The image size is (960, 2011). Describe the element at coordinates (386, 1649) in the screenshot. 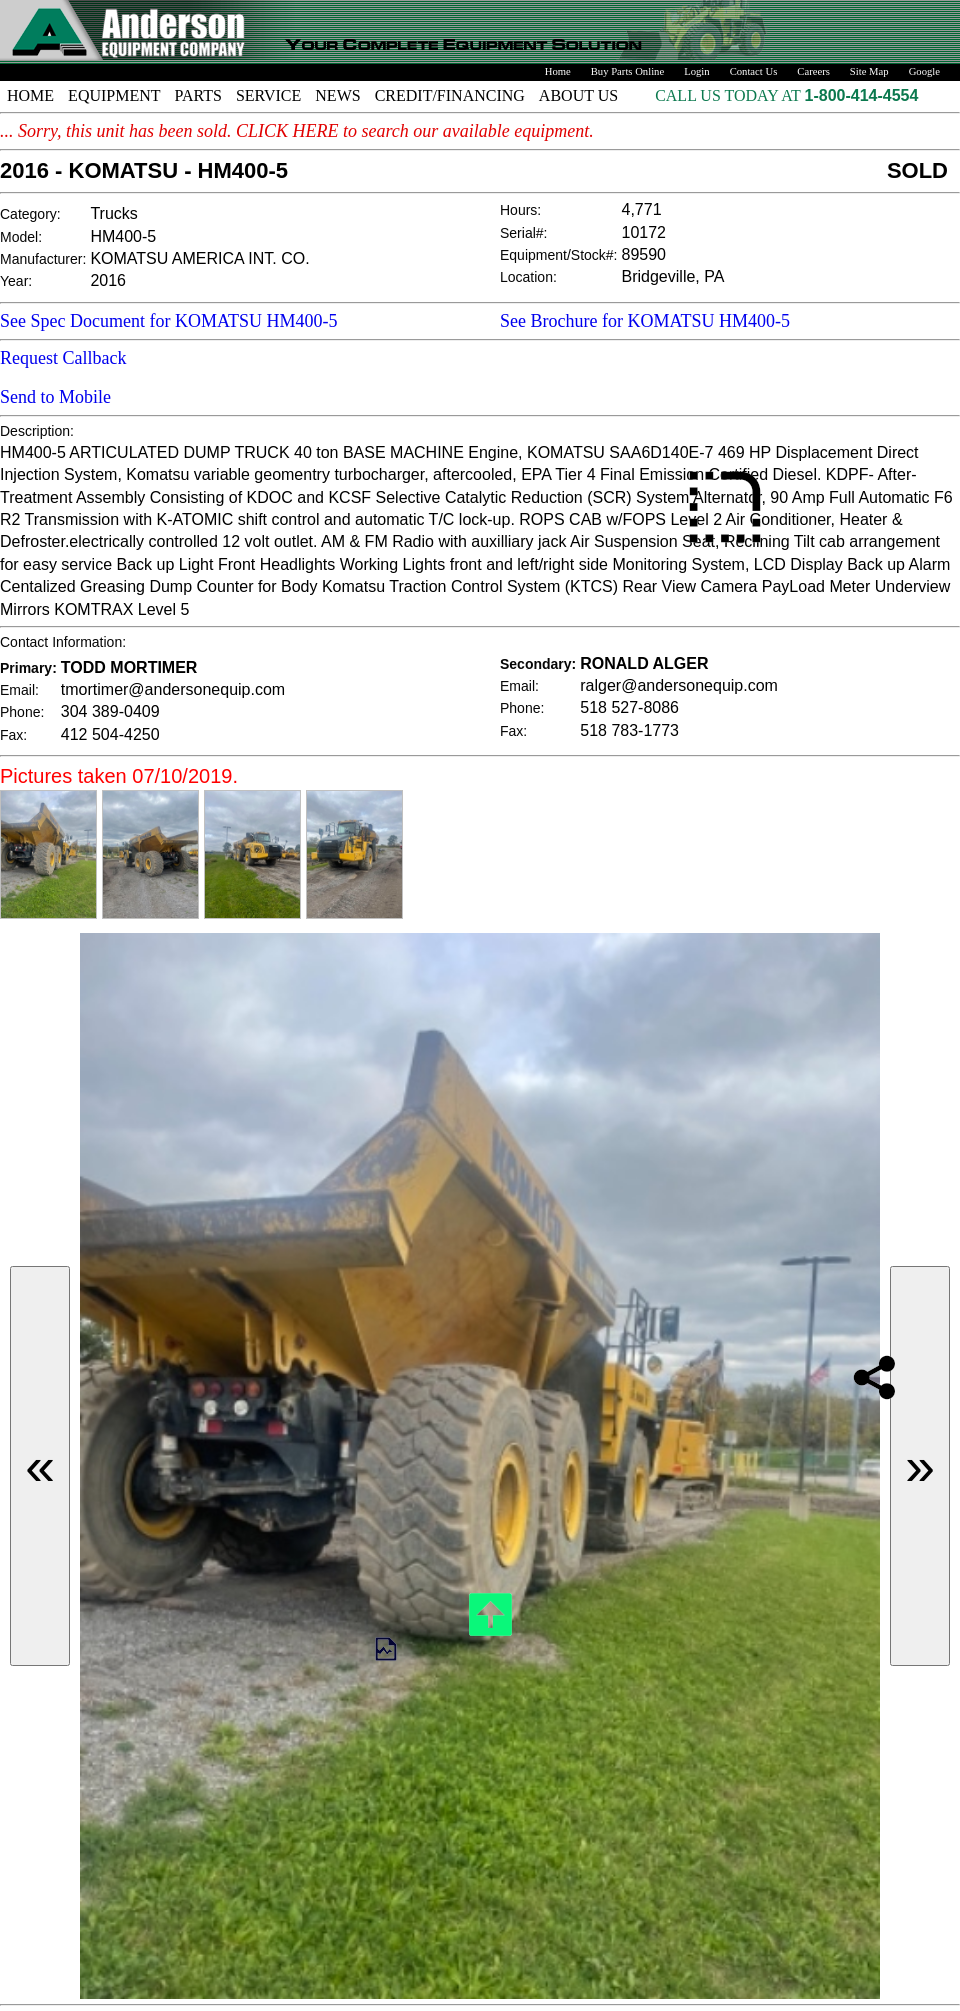

I see `indicates a corrupted or damaged file` at that location.